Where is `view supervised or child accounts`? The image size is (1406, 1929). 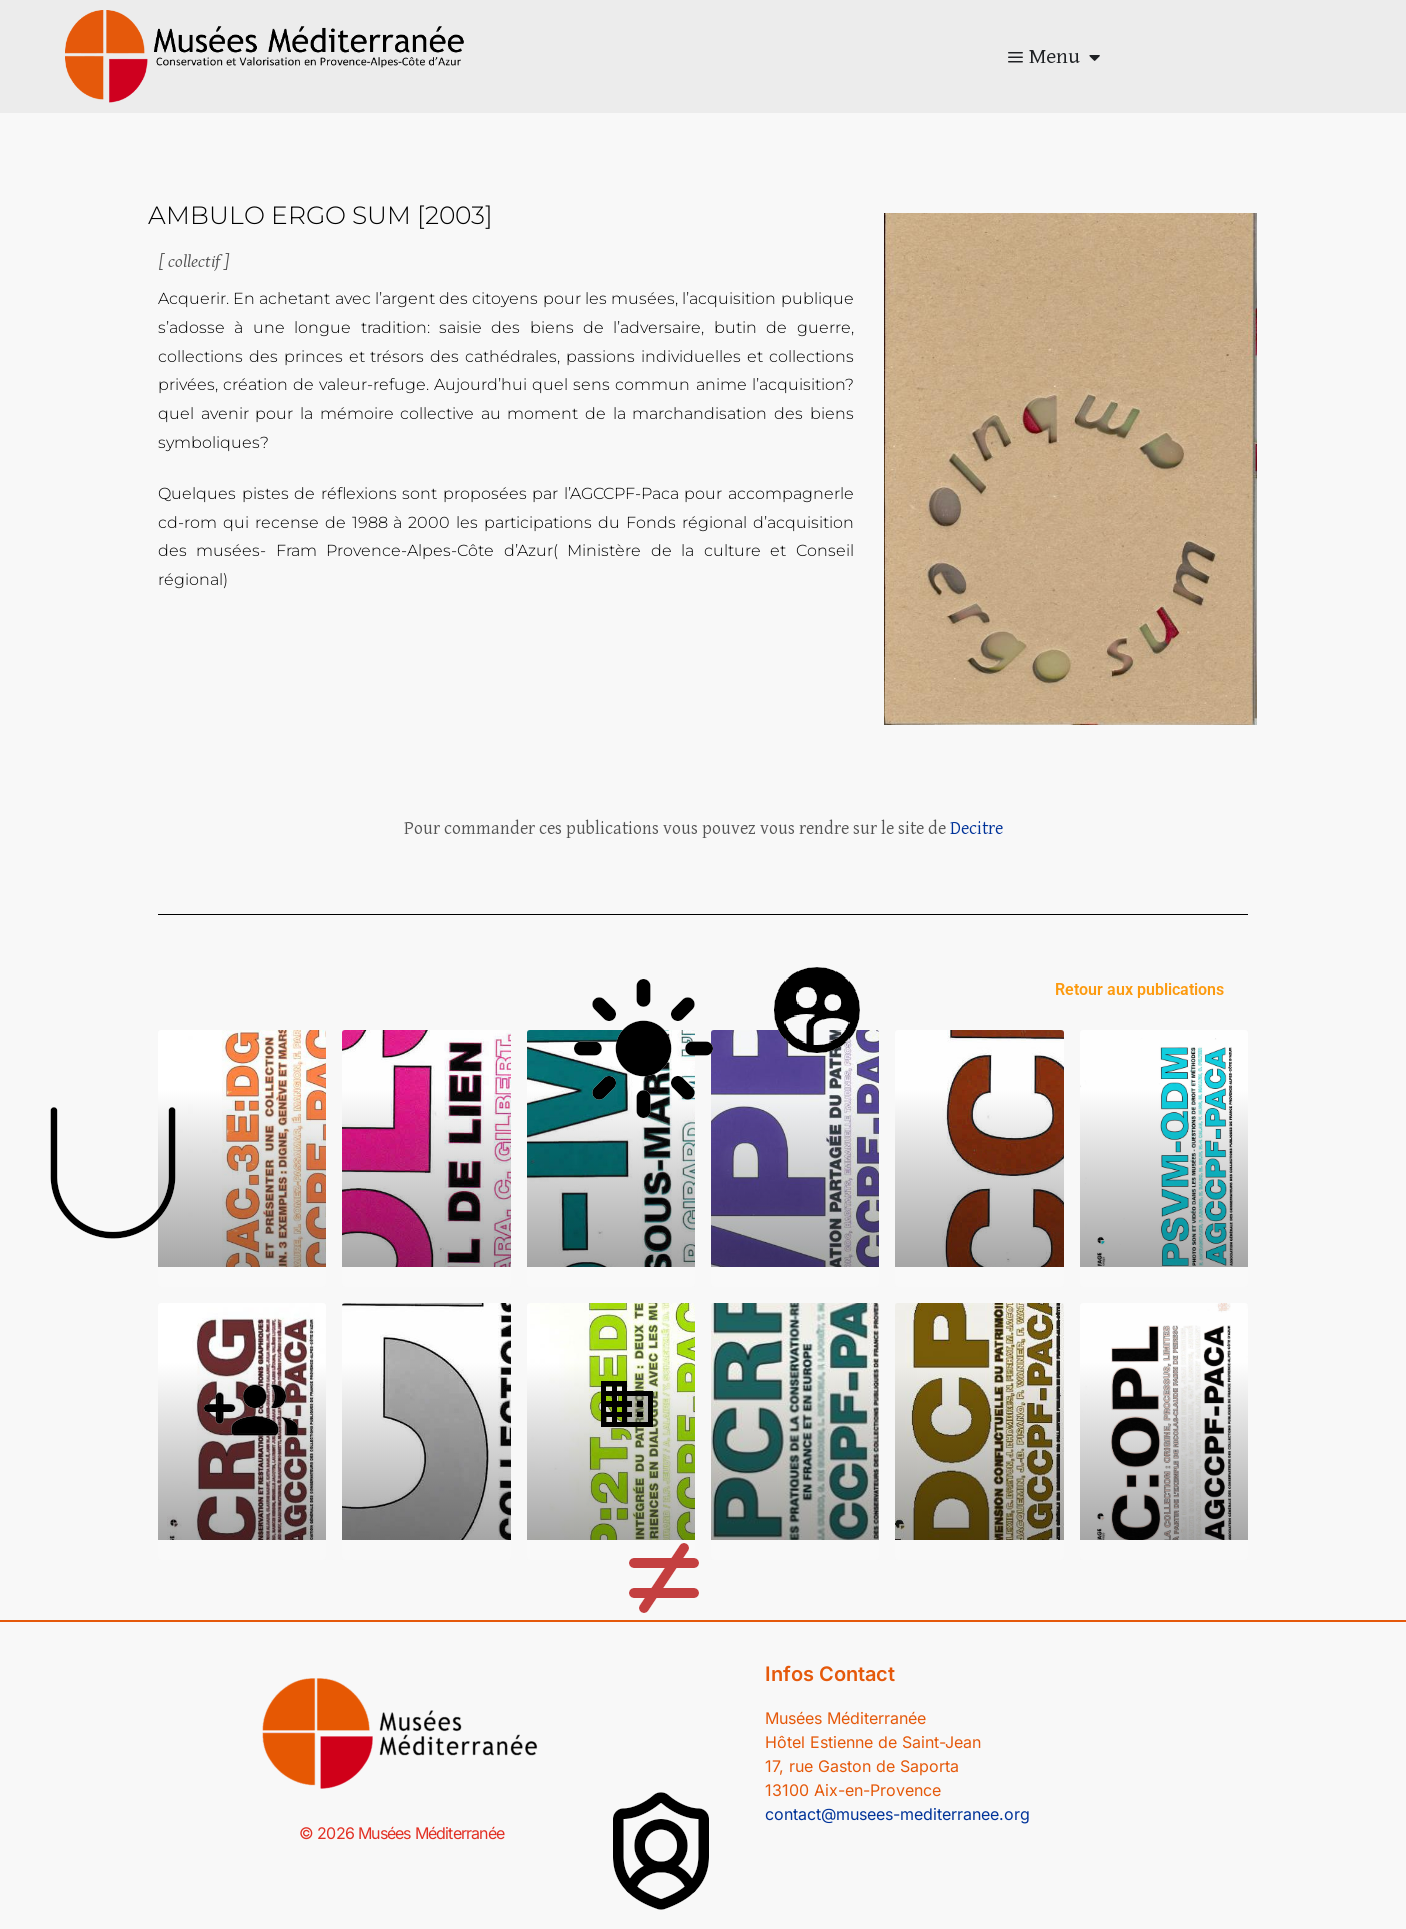 view supervised or child accounts is located at coordinates (817, 1010).